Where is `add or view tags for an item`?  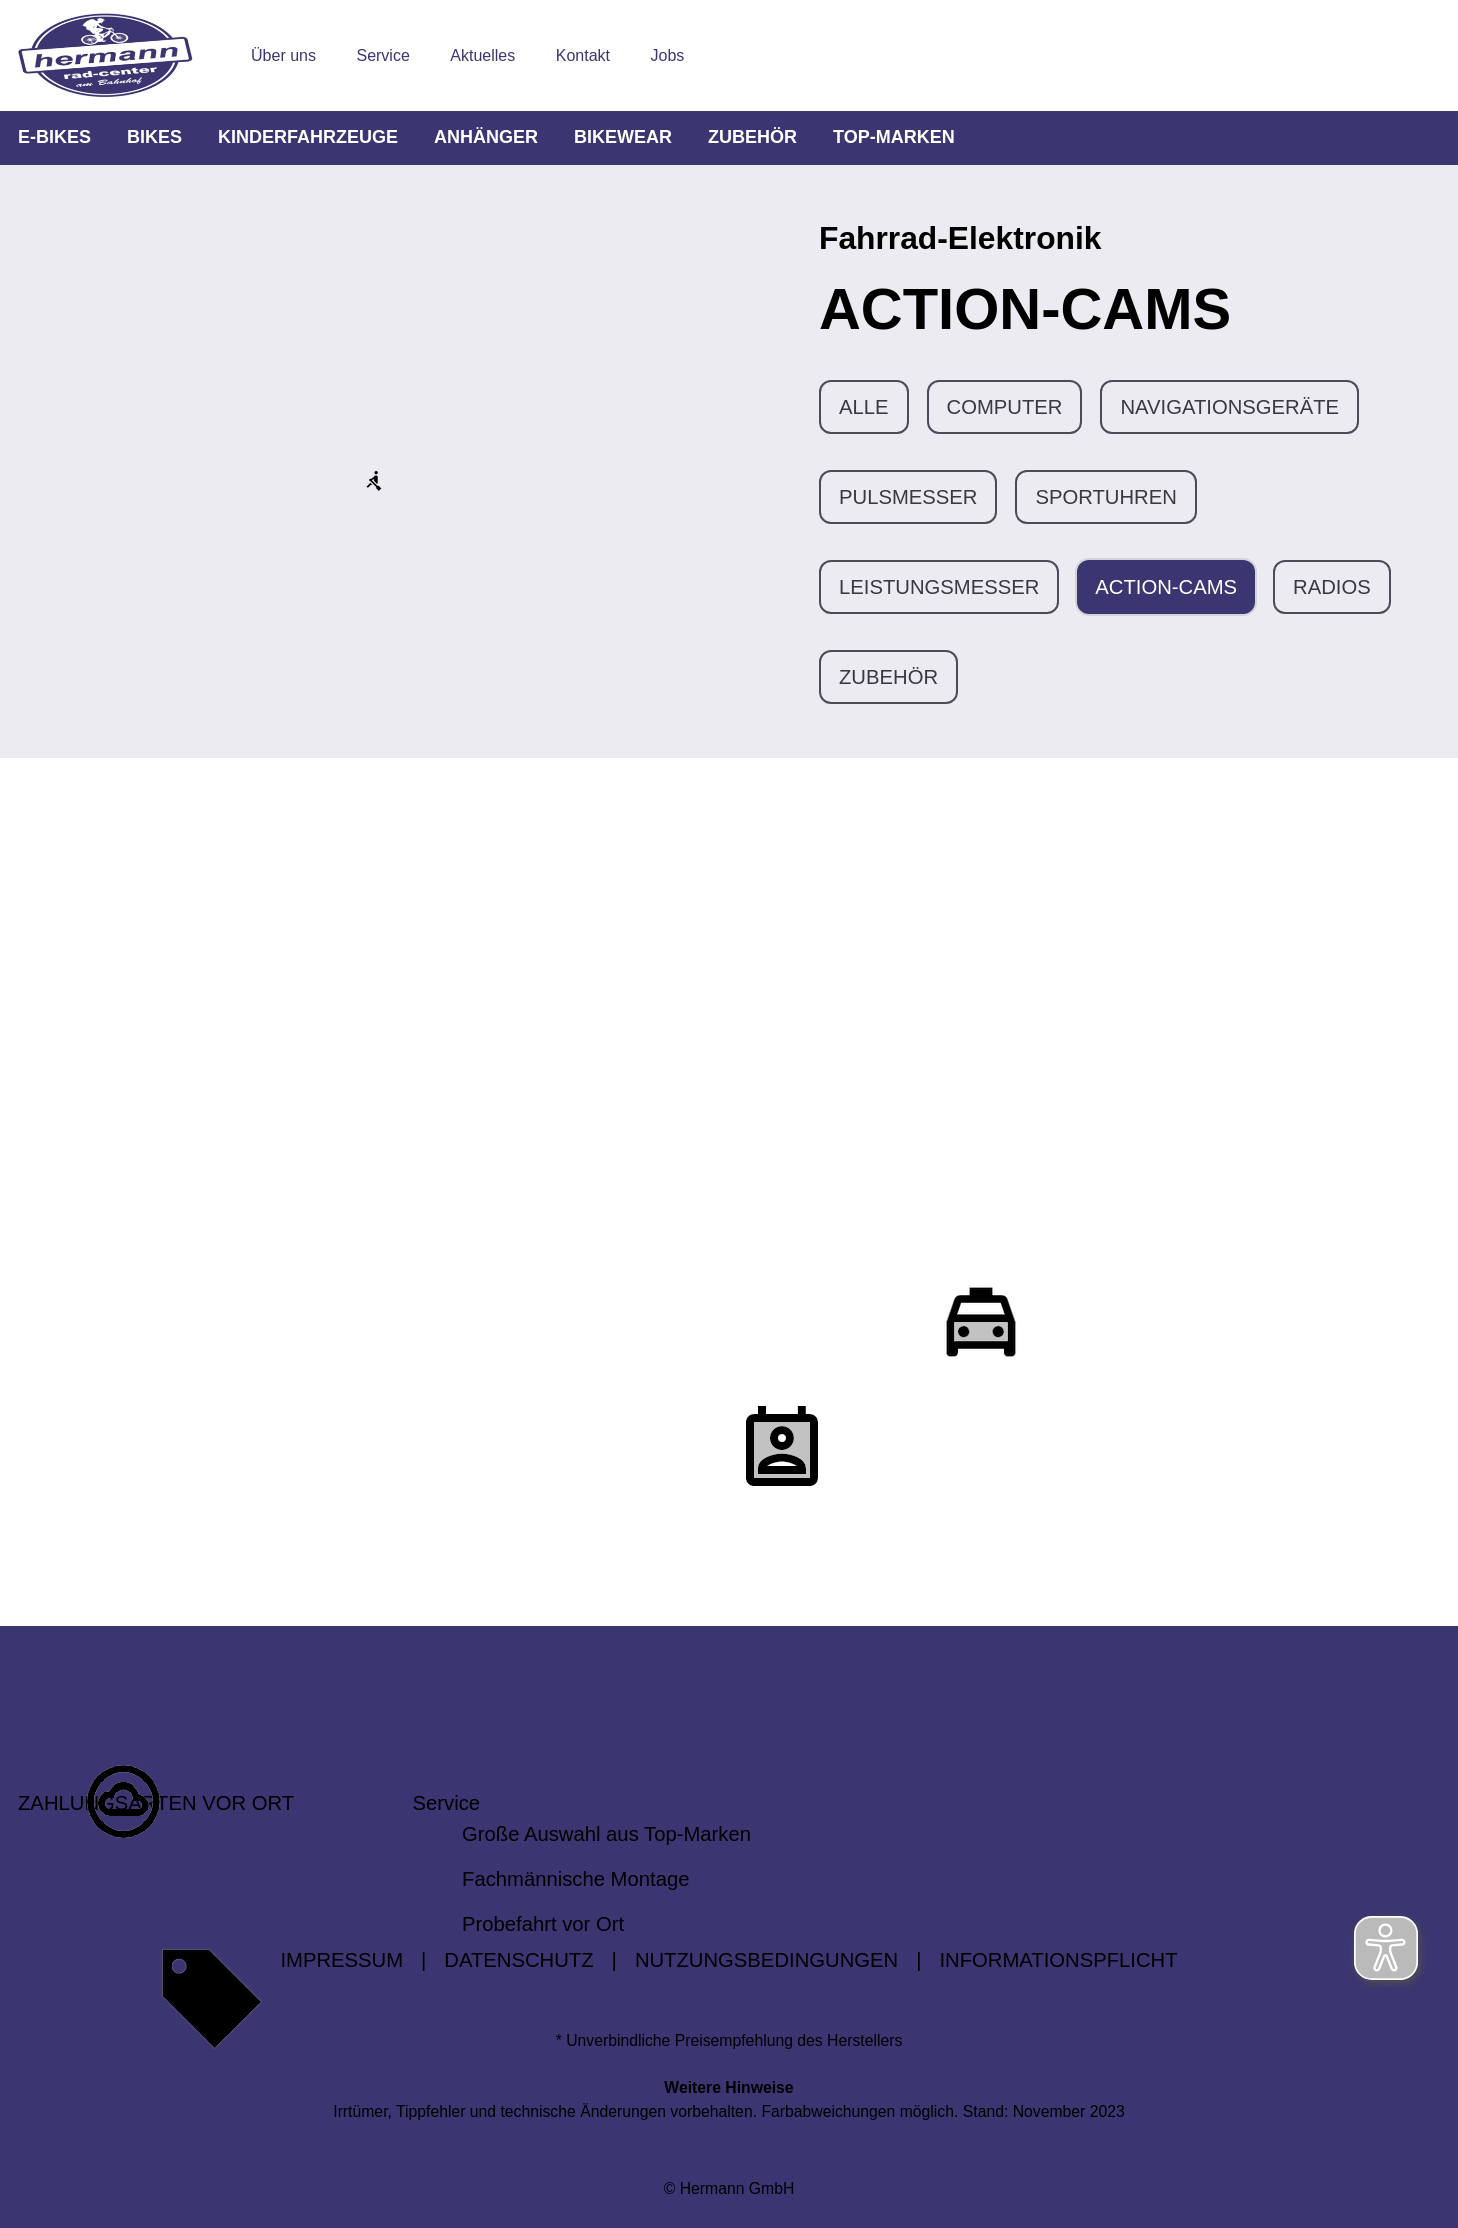 add or view tags for an item is located at coordinates (210, 1997).